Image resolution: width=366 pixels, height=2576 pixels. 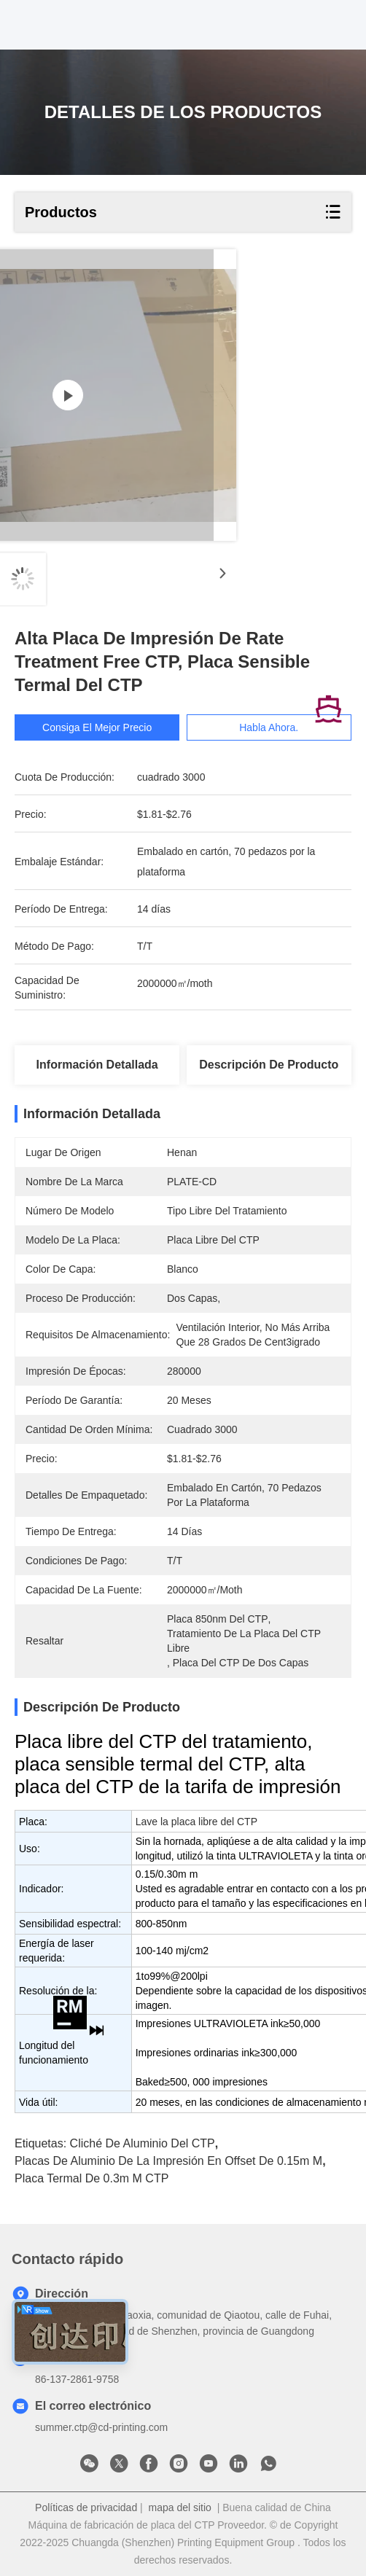 I want to click on skip to the end of the track, so click(x=96, y=2030).